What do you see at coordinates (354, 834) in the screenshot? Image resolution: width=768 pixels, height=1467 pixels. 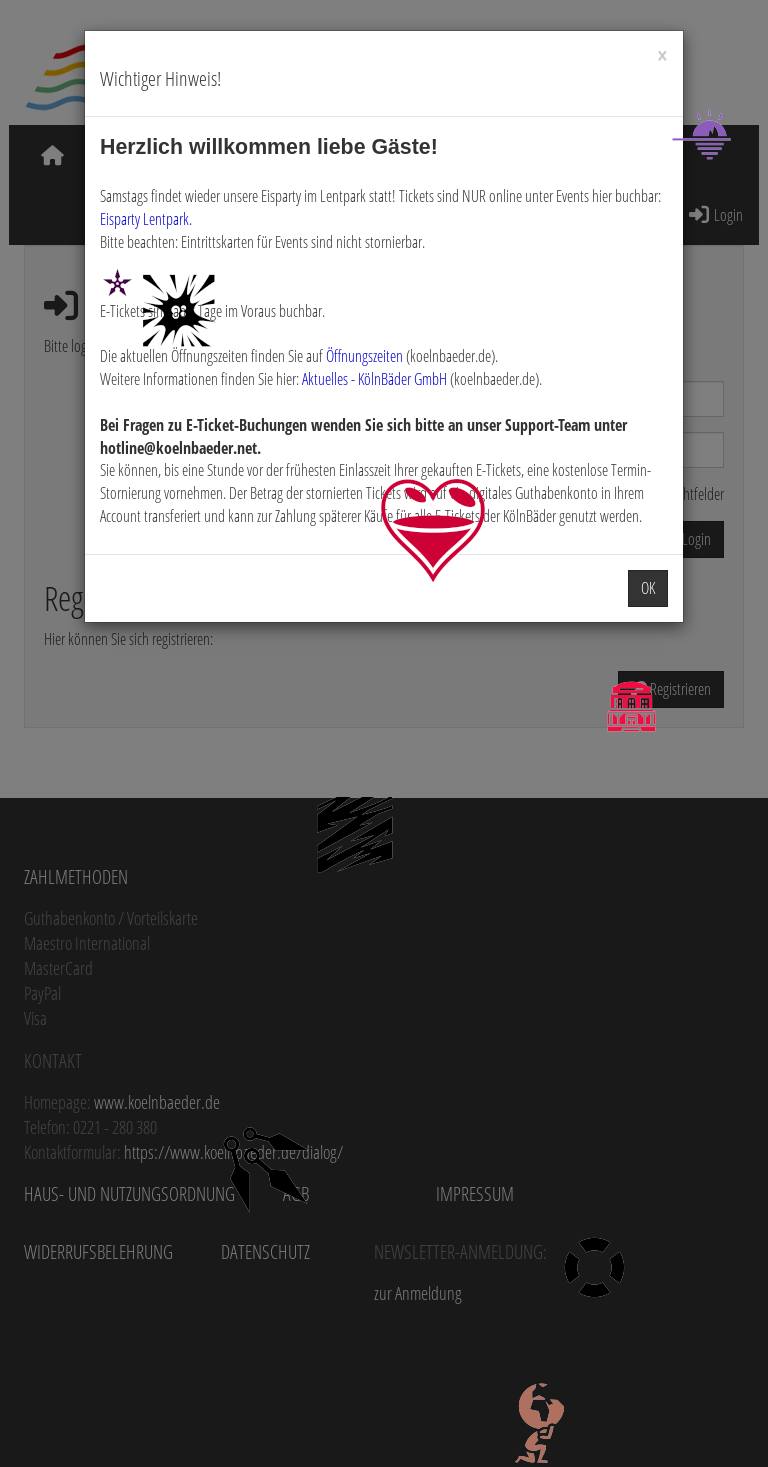 I see `indicates signal interference or connection static` at bounding box center [354, 834].